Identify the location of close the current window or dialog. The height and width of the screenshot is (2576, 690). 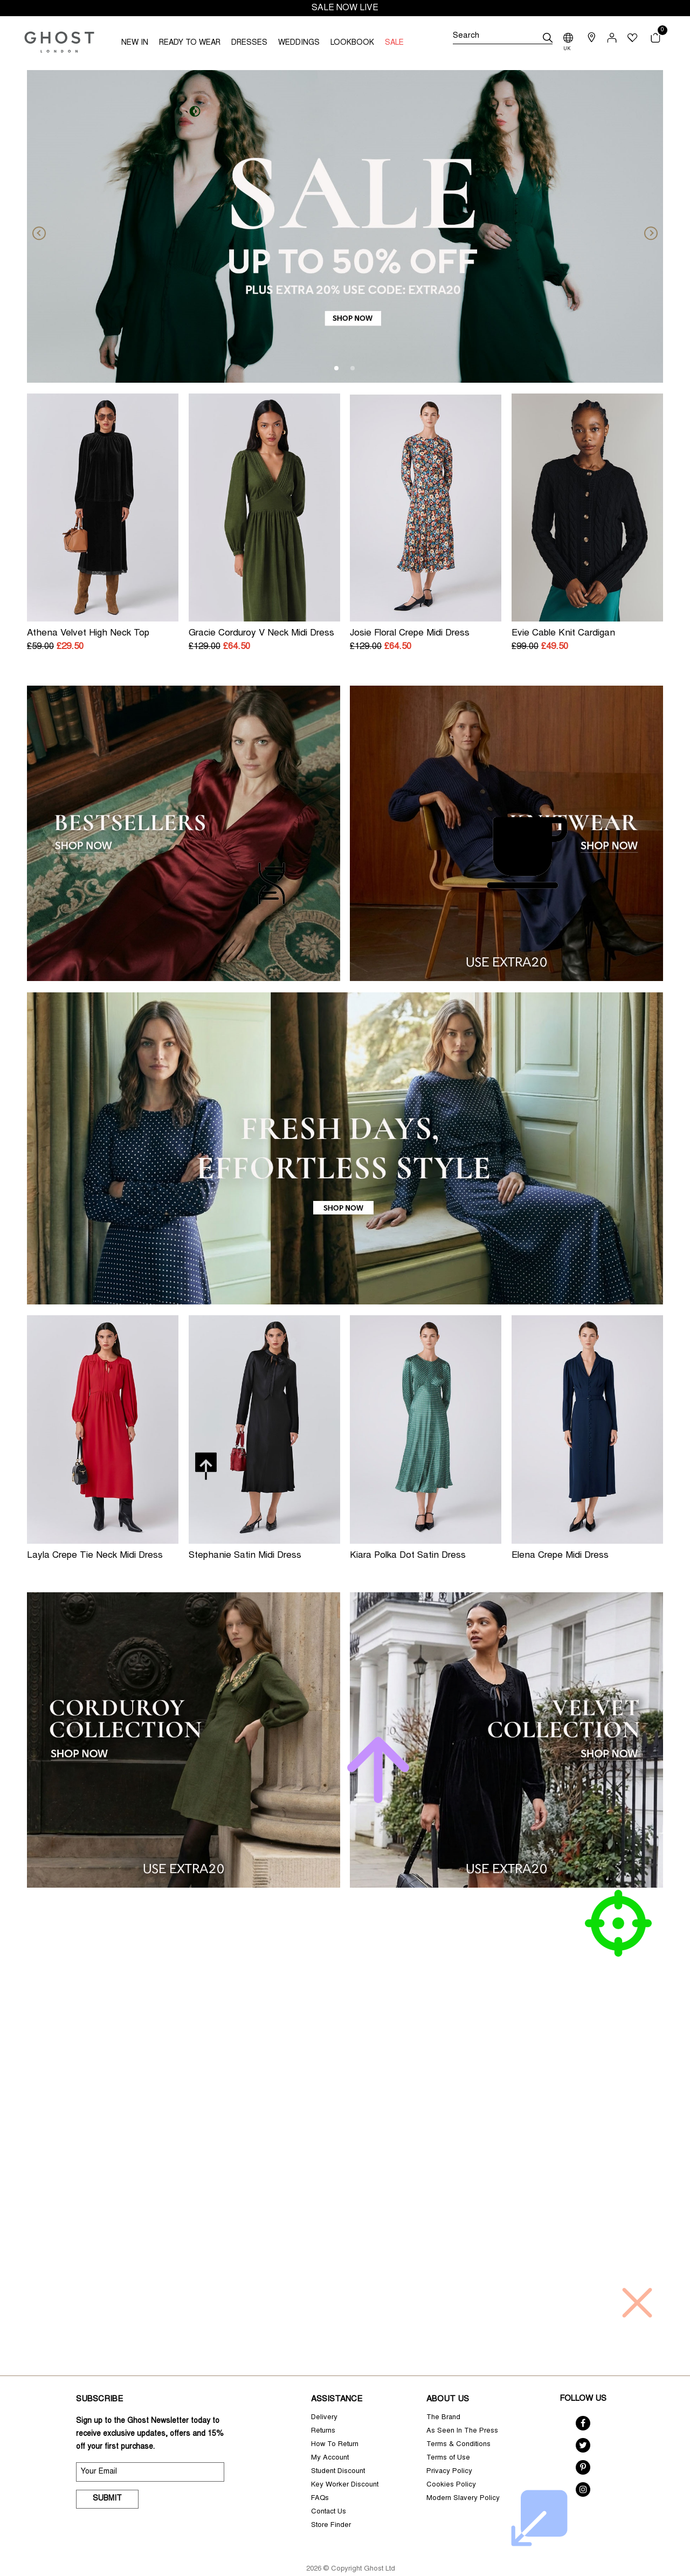
(637, 2303).